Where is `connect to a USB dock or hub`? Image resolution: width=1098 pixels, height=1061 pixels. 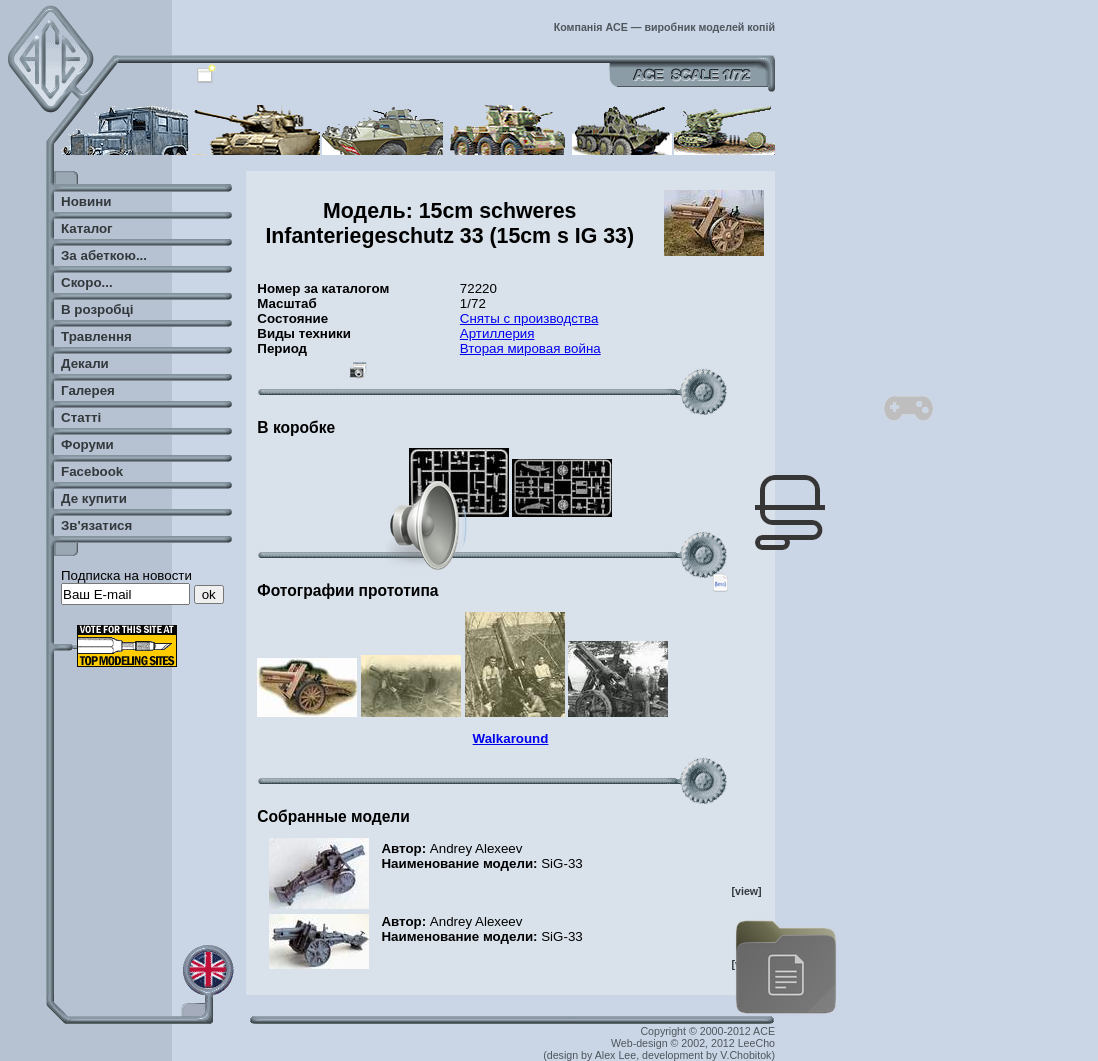
connect to a USB dock or hub is located at coordinates (790, 510).